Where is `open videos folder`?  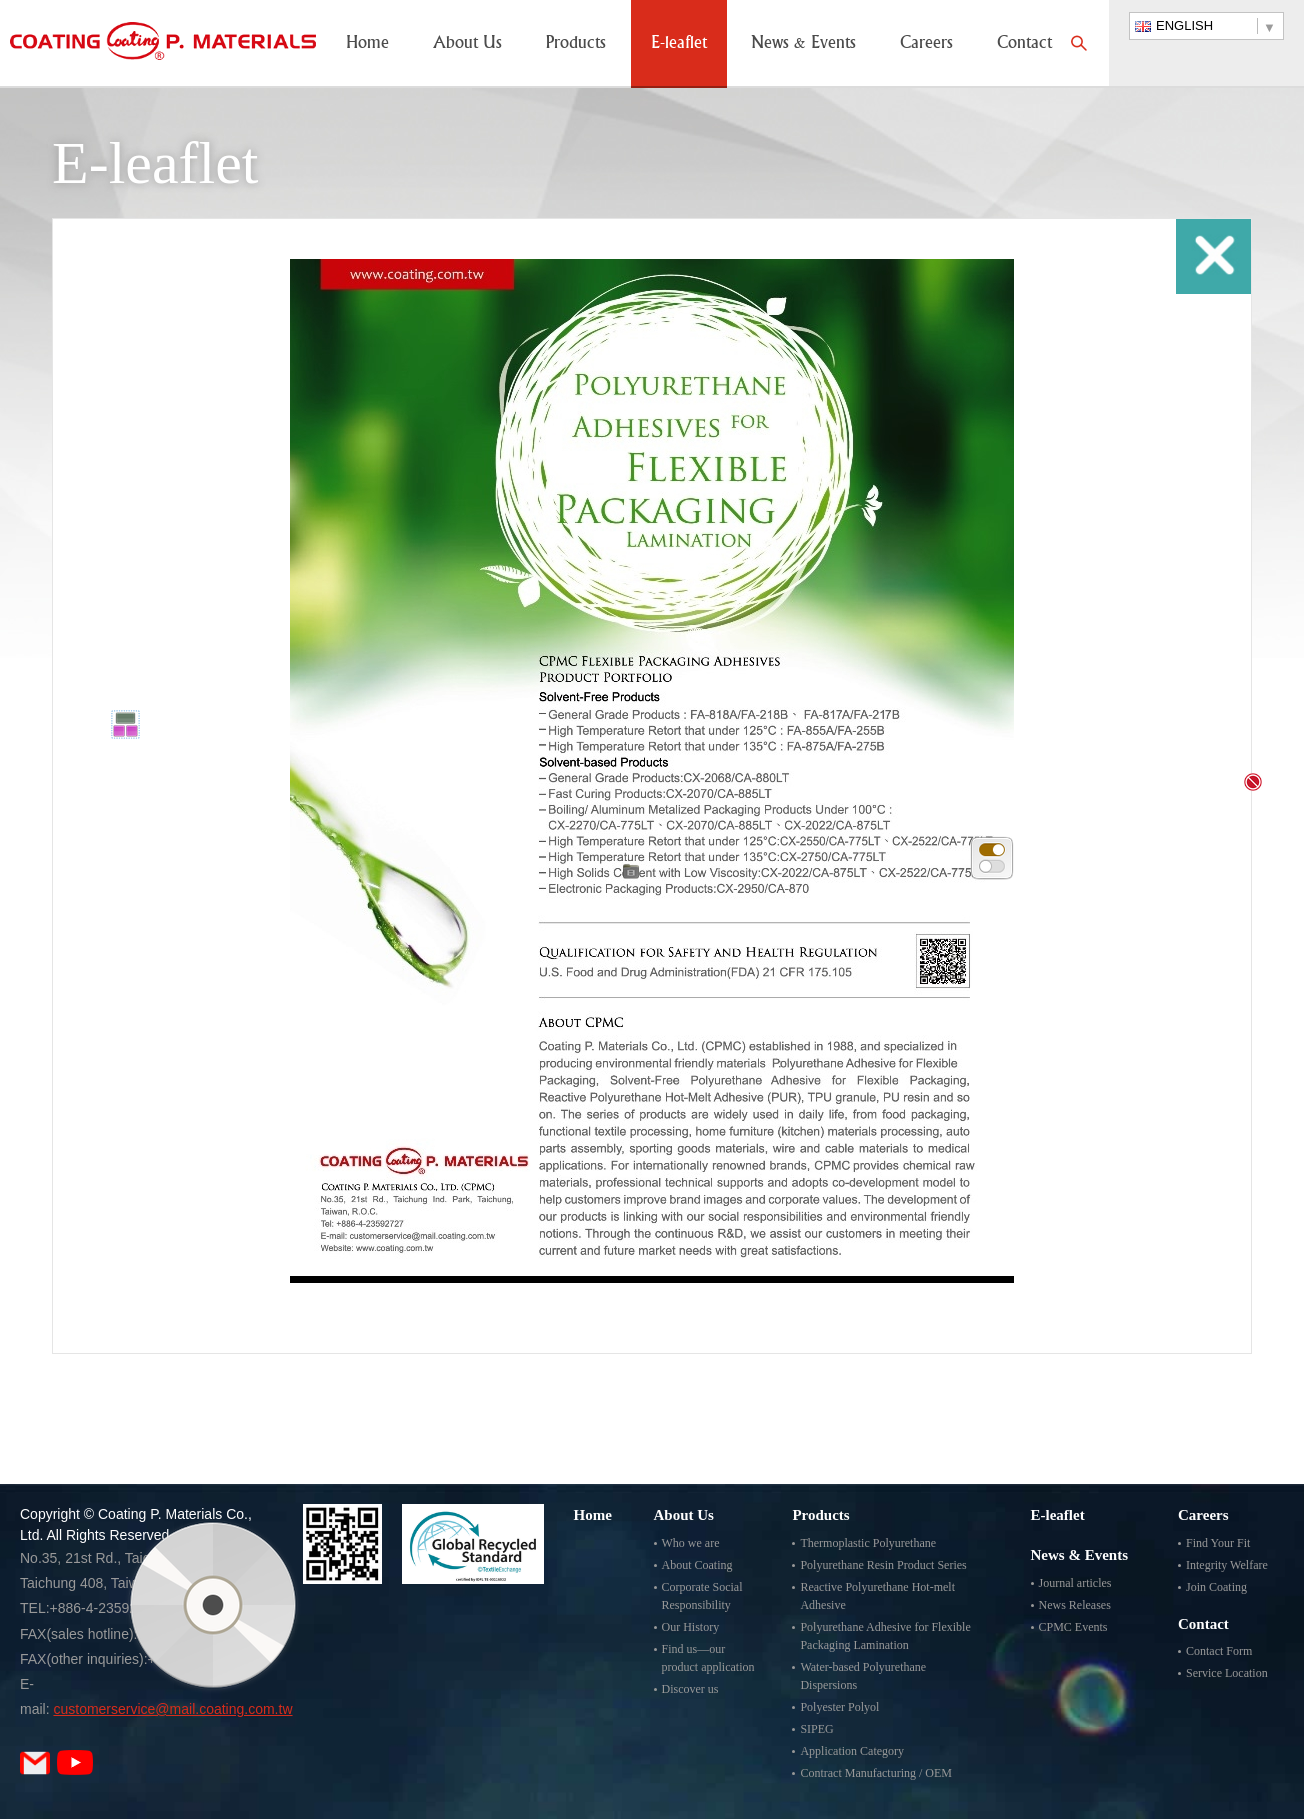 open videos folder is located at coordinates (631, 871).